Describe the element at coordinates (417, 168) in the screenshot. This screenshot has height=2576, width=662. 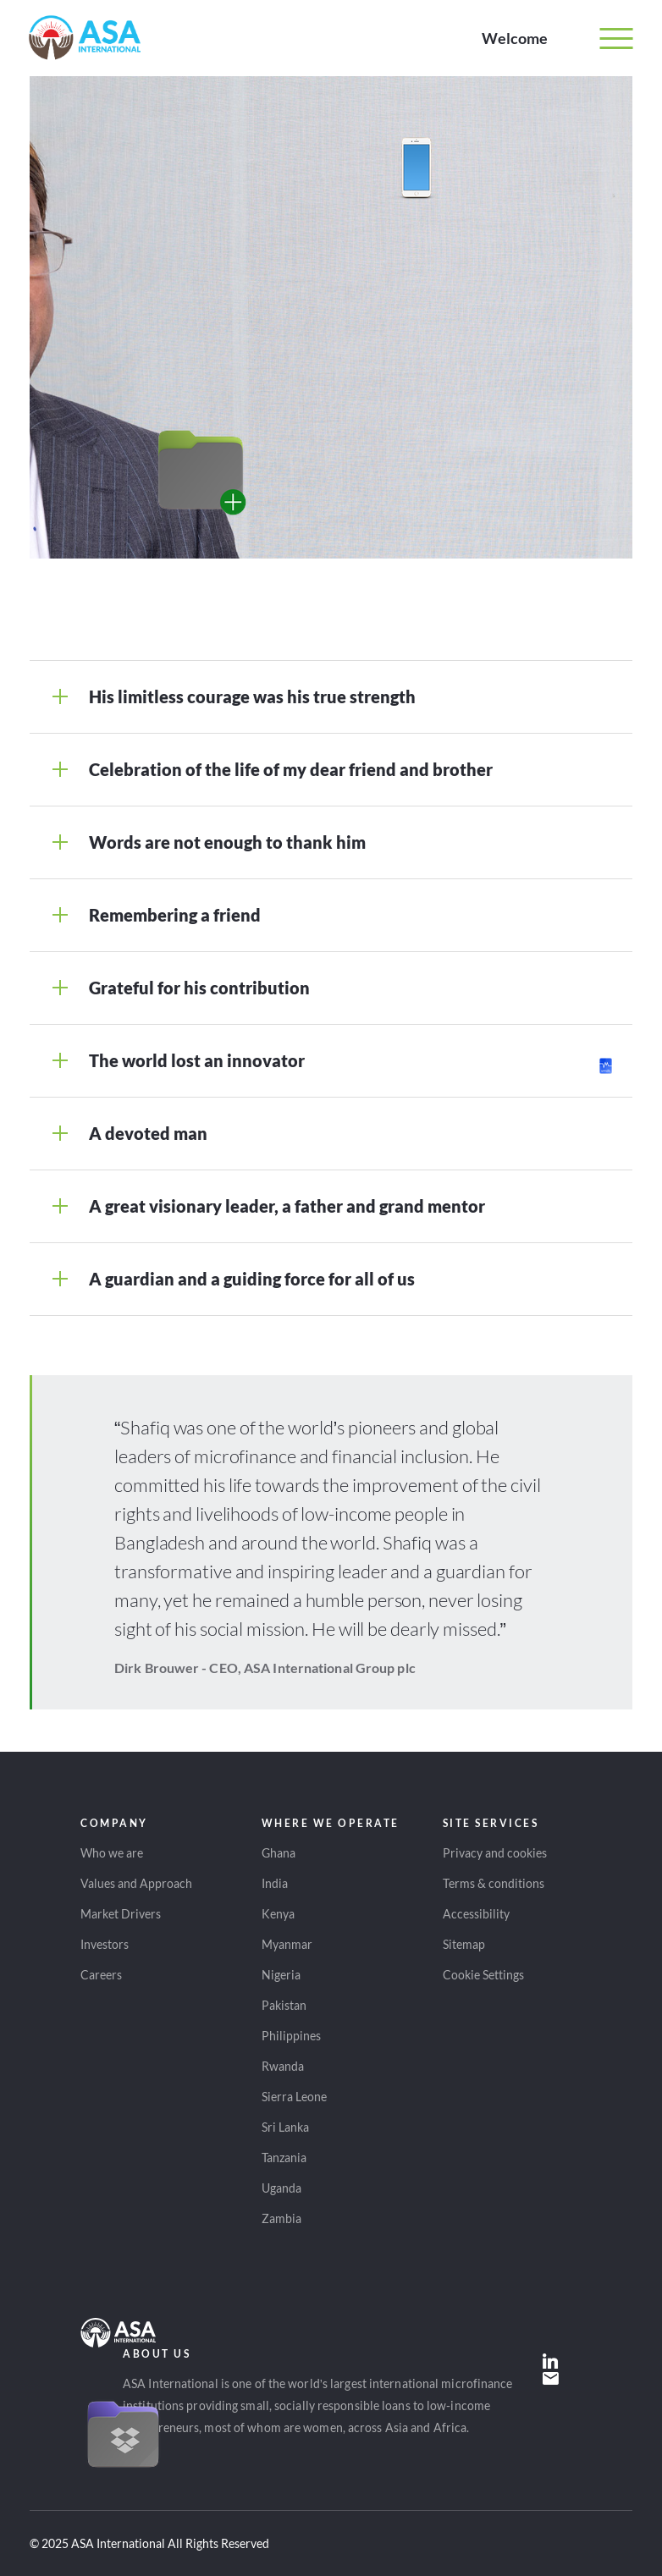
I see `indicates a connected iPhone device` at that location.